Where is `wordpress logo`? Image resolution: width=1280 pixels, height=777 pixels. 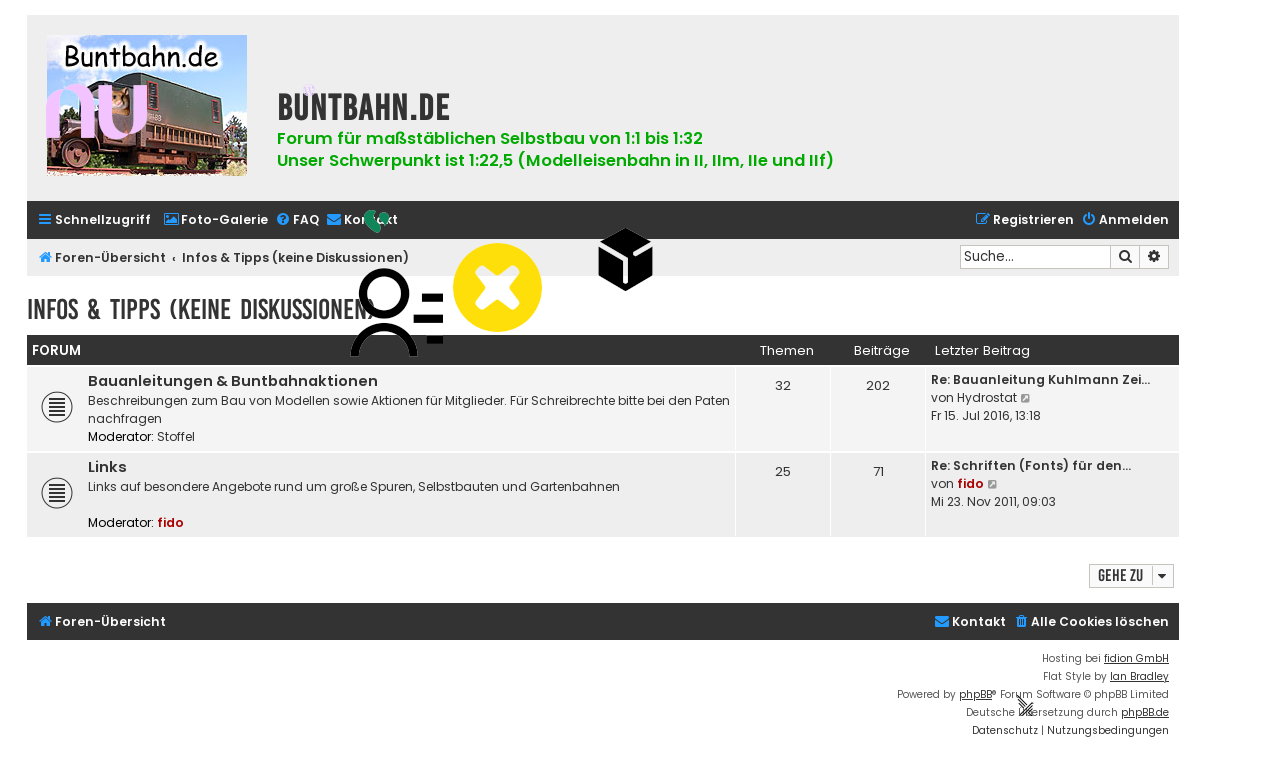
wordpress logo is located at coordinates (309, 90).